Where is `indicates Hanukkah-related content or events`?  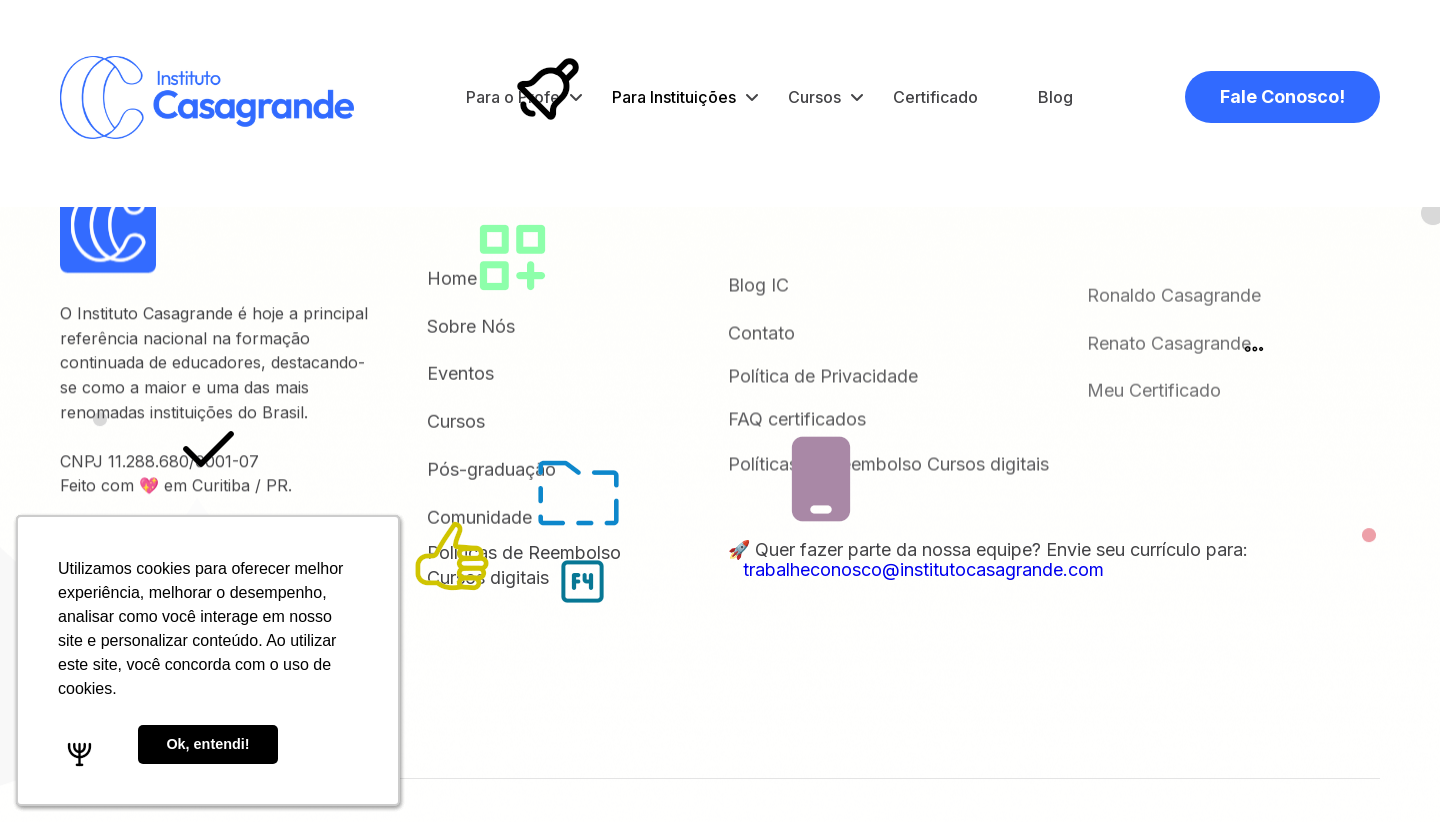
indicates Hanukkah-related content or events is located at coordinates (79, 754).